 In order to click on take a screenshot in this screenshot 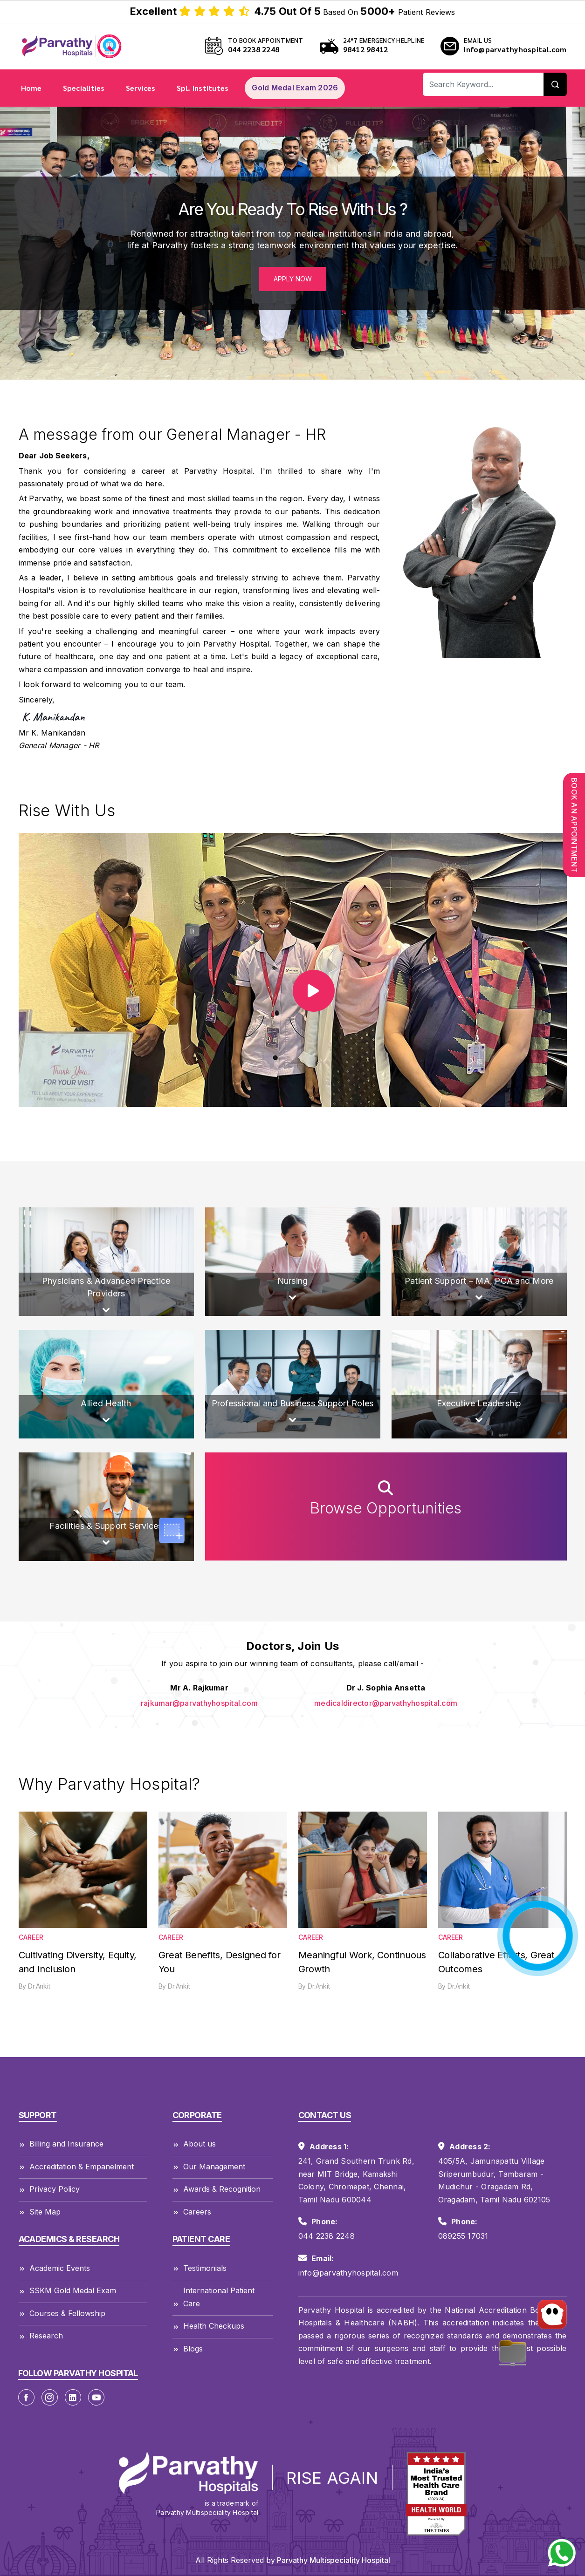, I will do `click(172, 1530)`.